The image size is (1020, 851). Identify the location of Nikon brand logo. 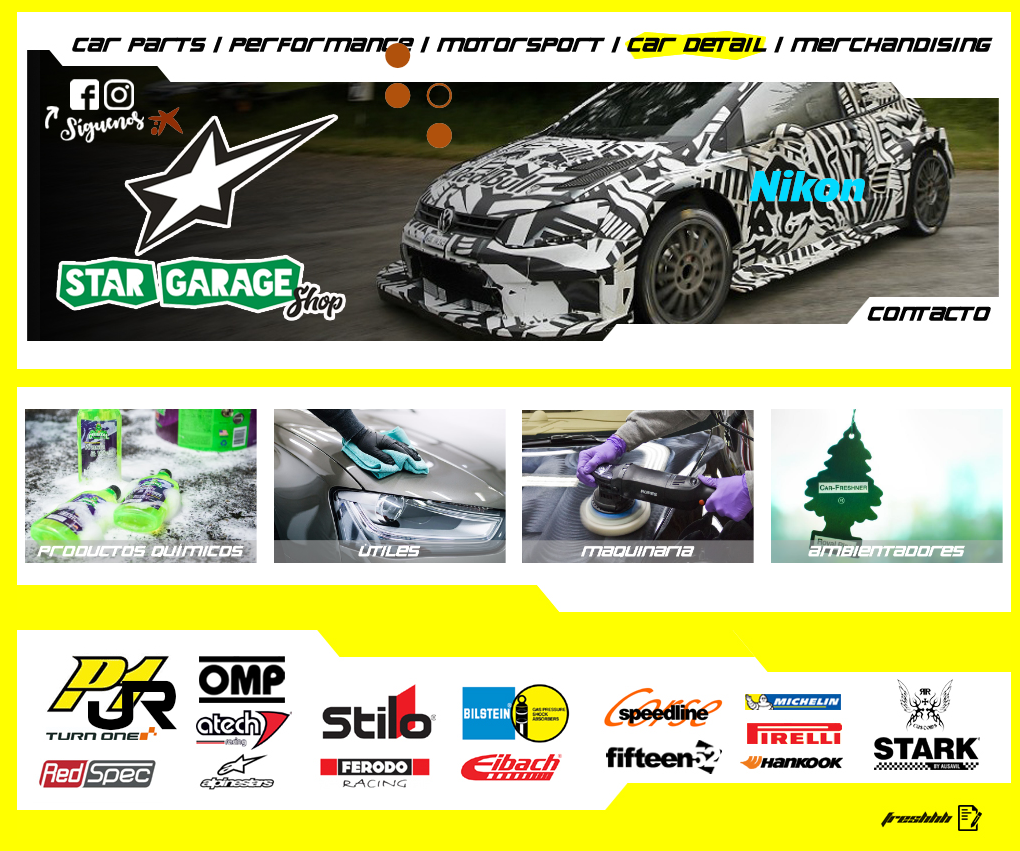
(807, 186).